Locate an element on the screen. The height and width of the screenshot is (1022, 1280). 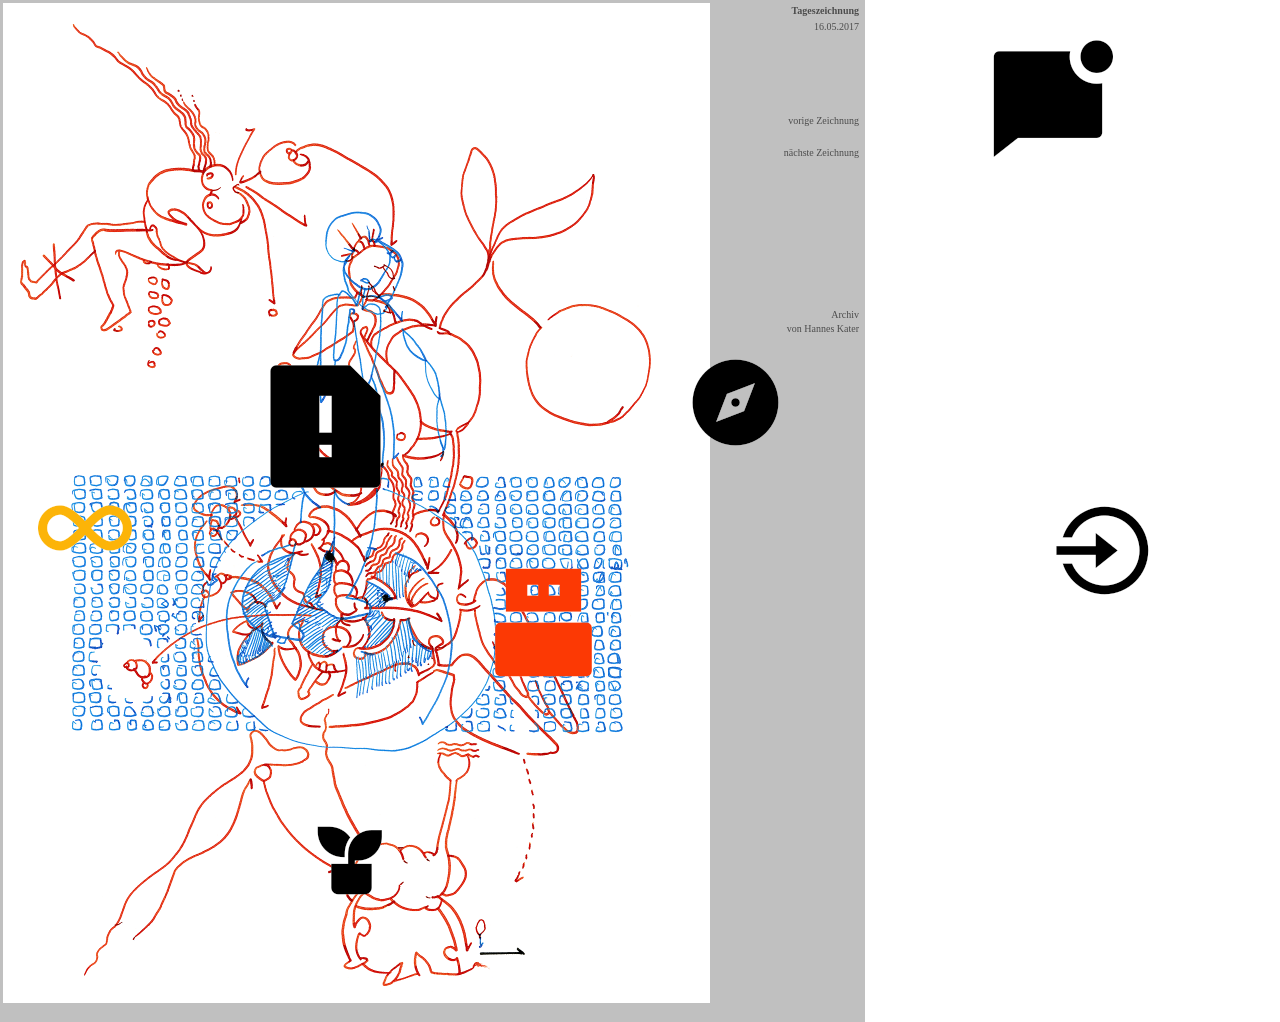
internet computer protocol (ICP) logo is located at coordinates (85, 528).